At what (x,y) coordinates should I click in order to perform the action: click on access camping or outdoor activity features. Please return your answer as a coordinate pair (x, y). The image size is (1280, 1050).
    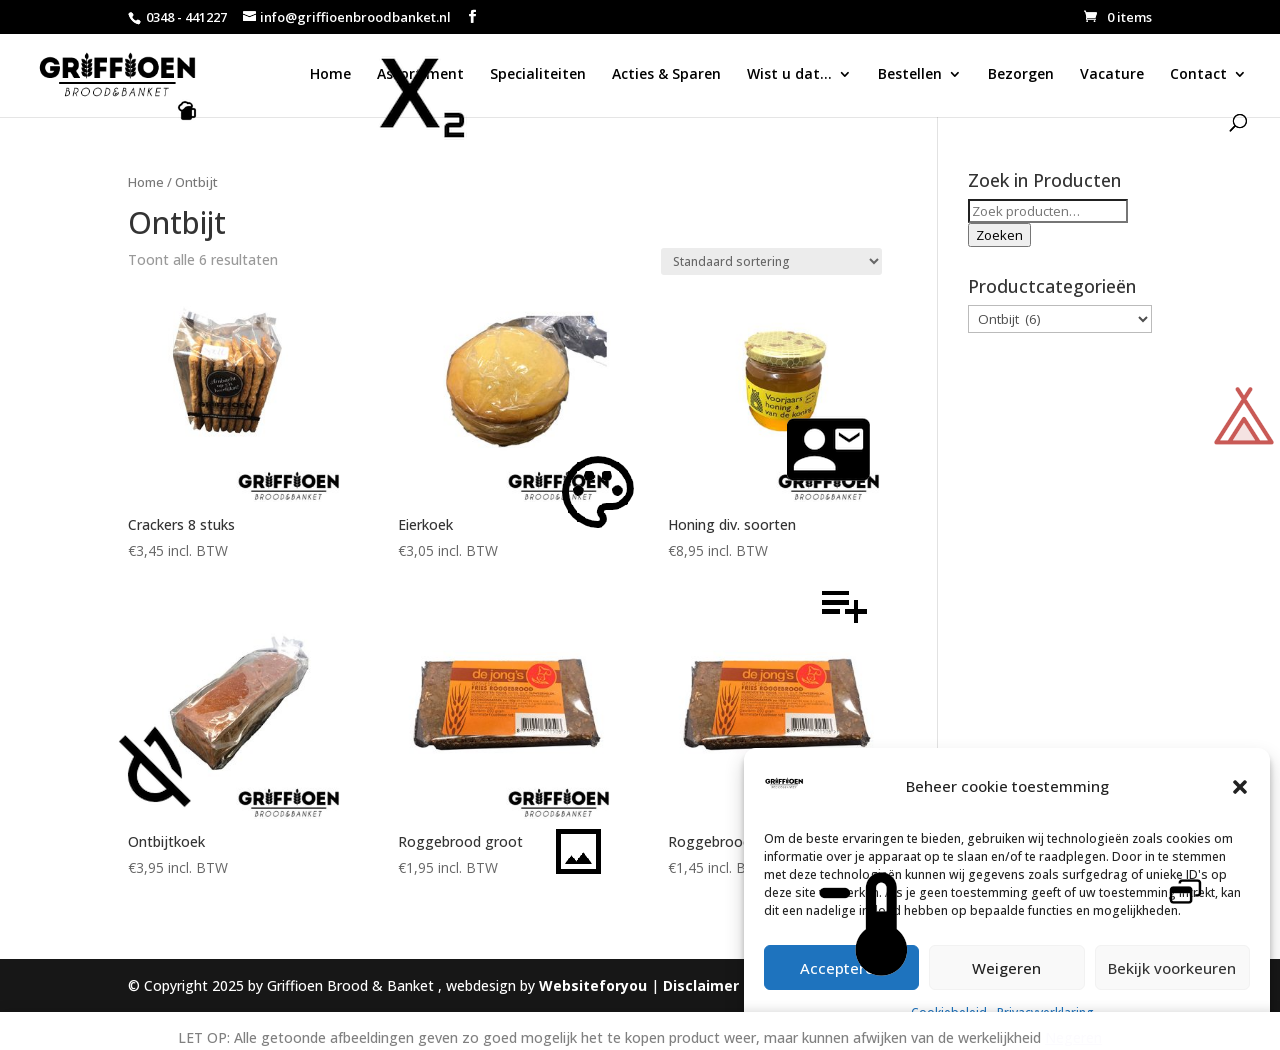
    Looking at the image, I should click on (1244, 419).